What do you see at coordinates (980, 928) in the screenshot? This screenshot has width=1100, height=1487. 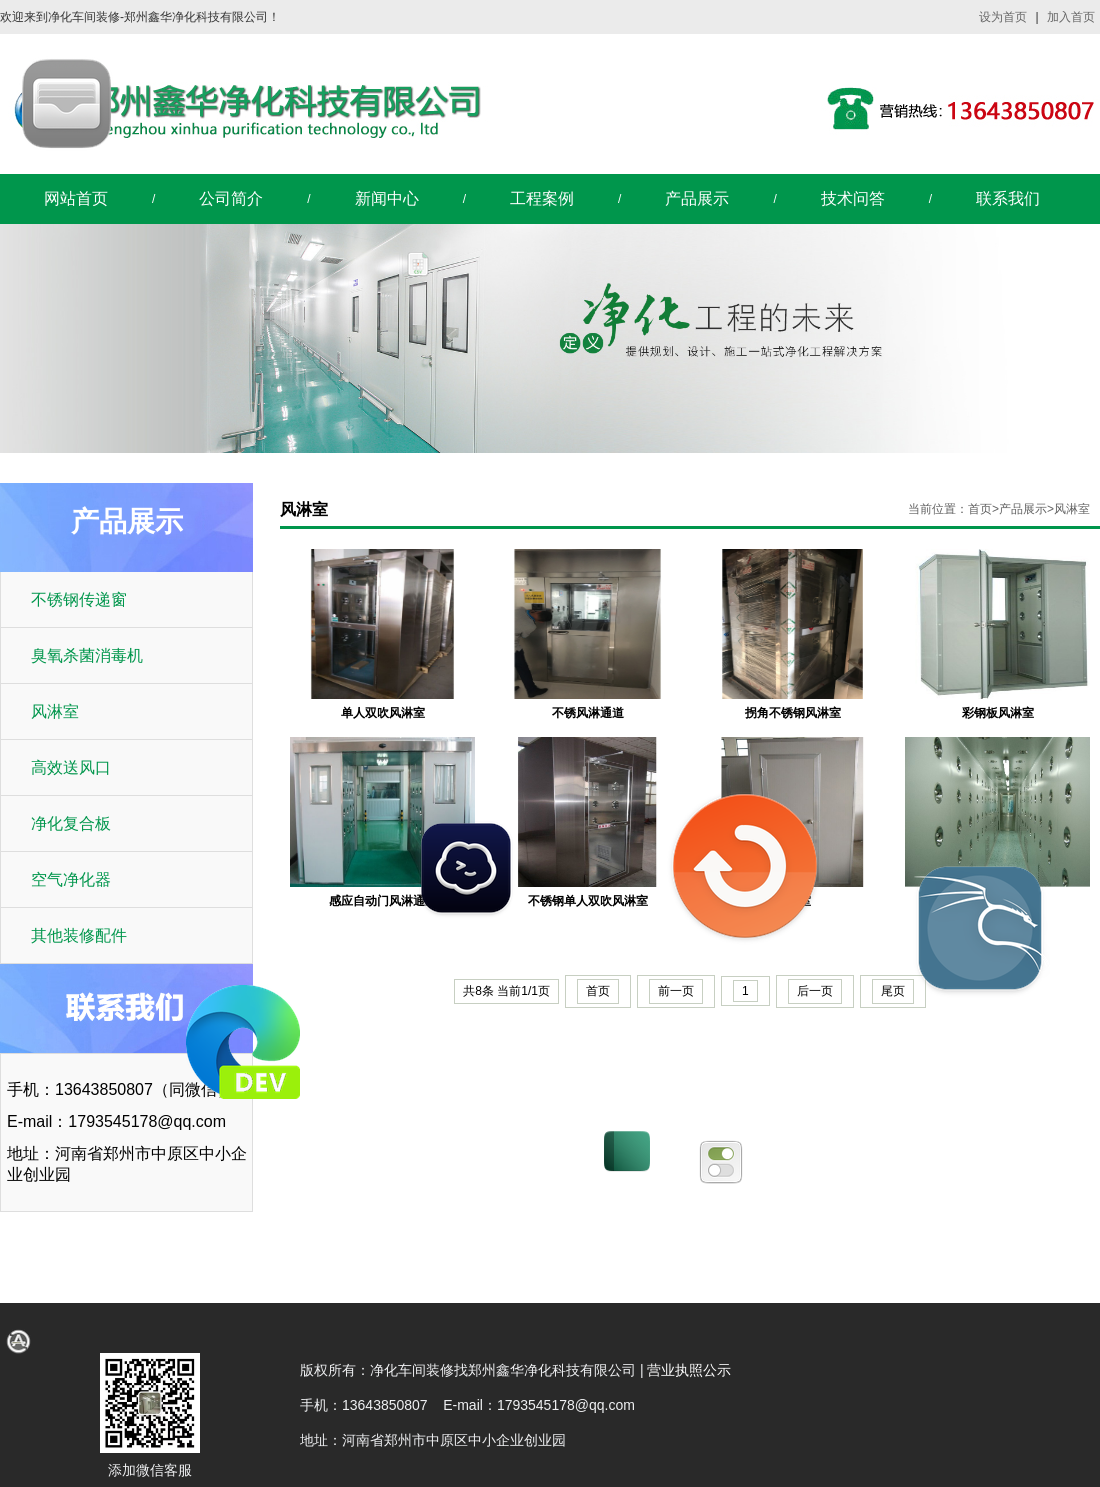 I see `launch kali linux application` at bounding box center [980, 928].